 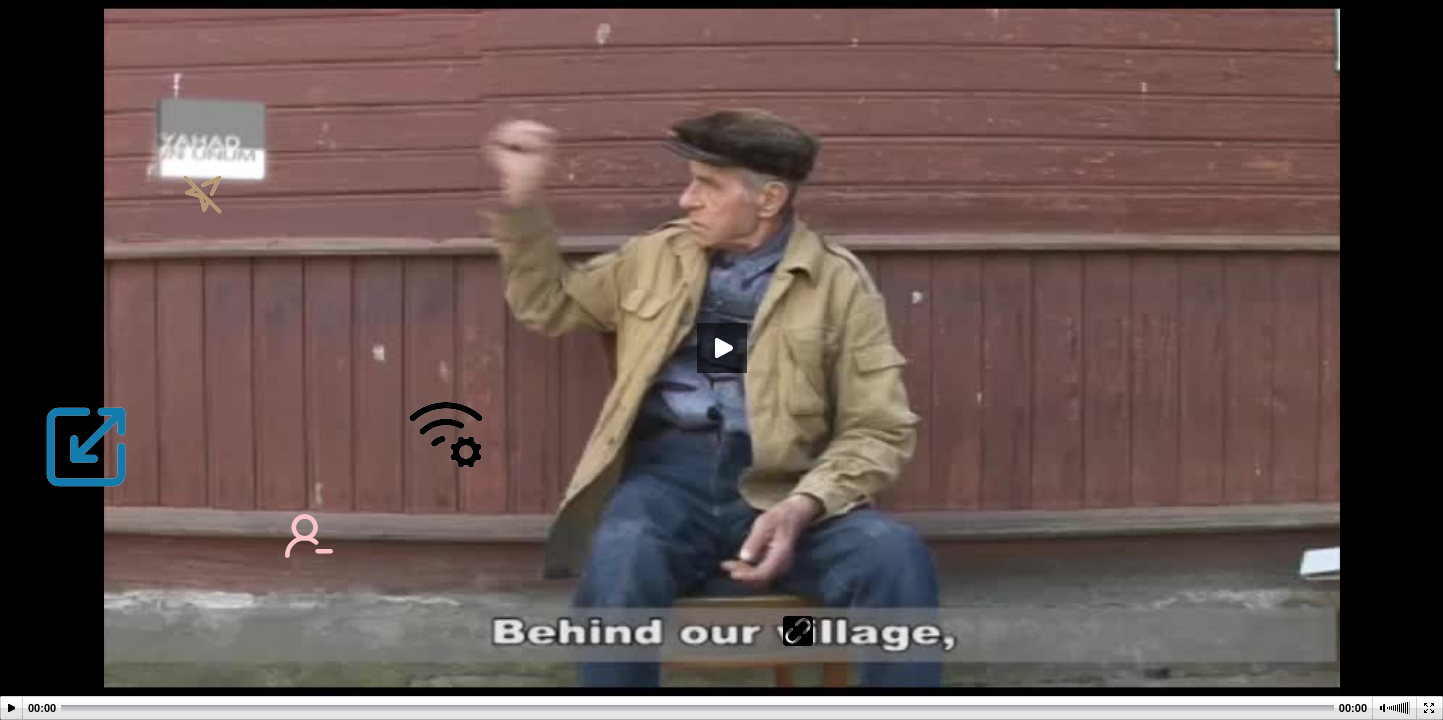 I want to click on navigation or GPS is currently disabled, so click(x=202, y=194).